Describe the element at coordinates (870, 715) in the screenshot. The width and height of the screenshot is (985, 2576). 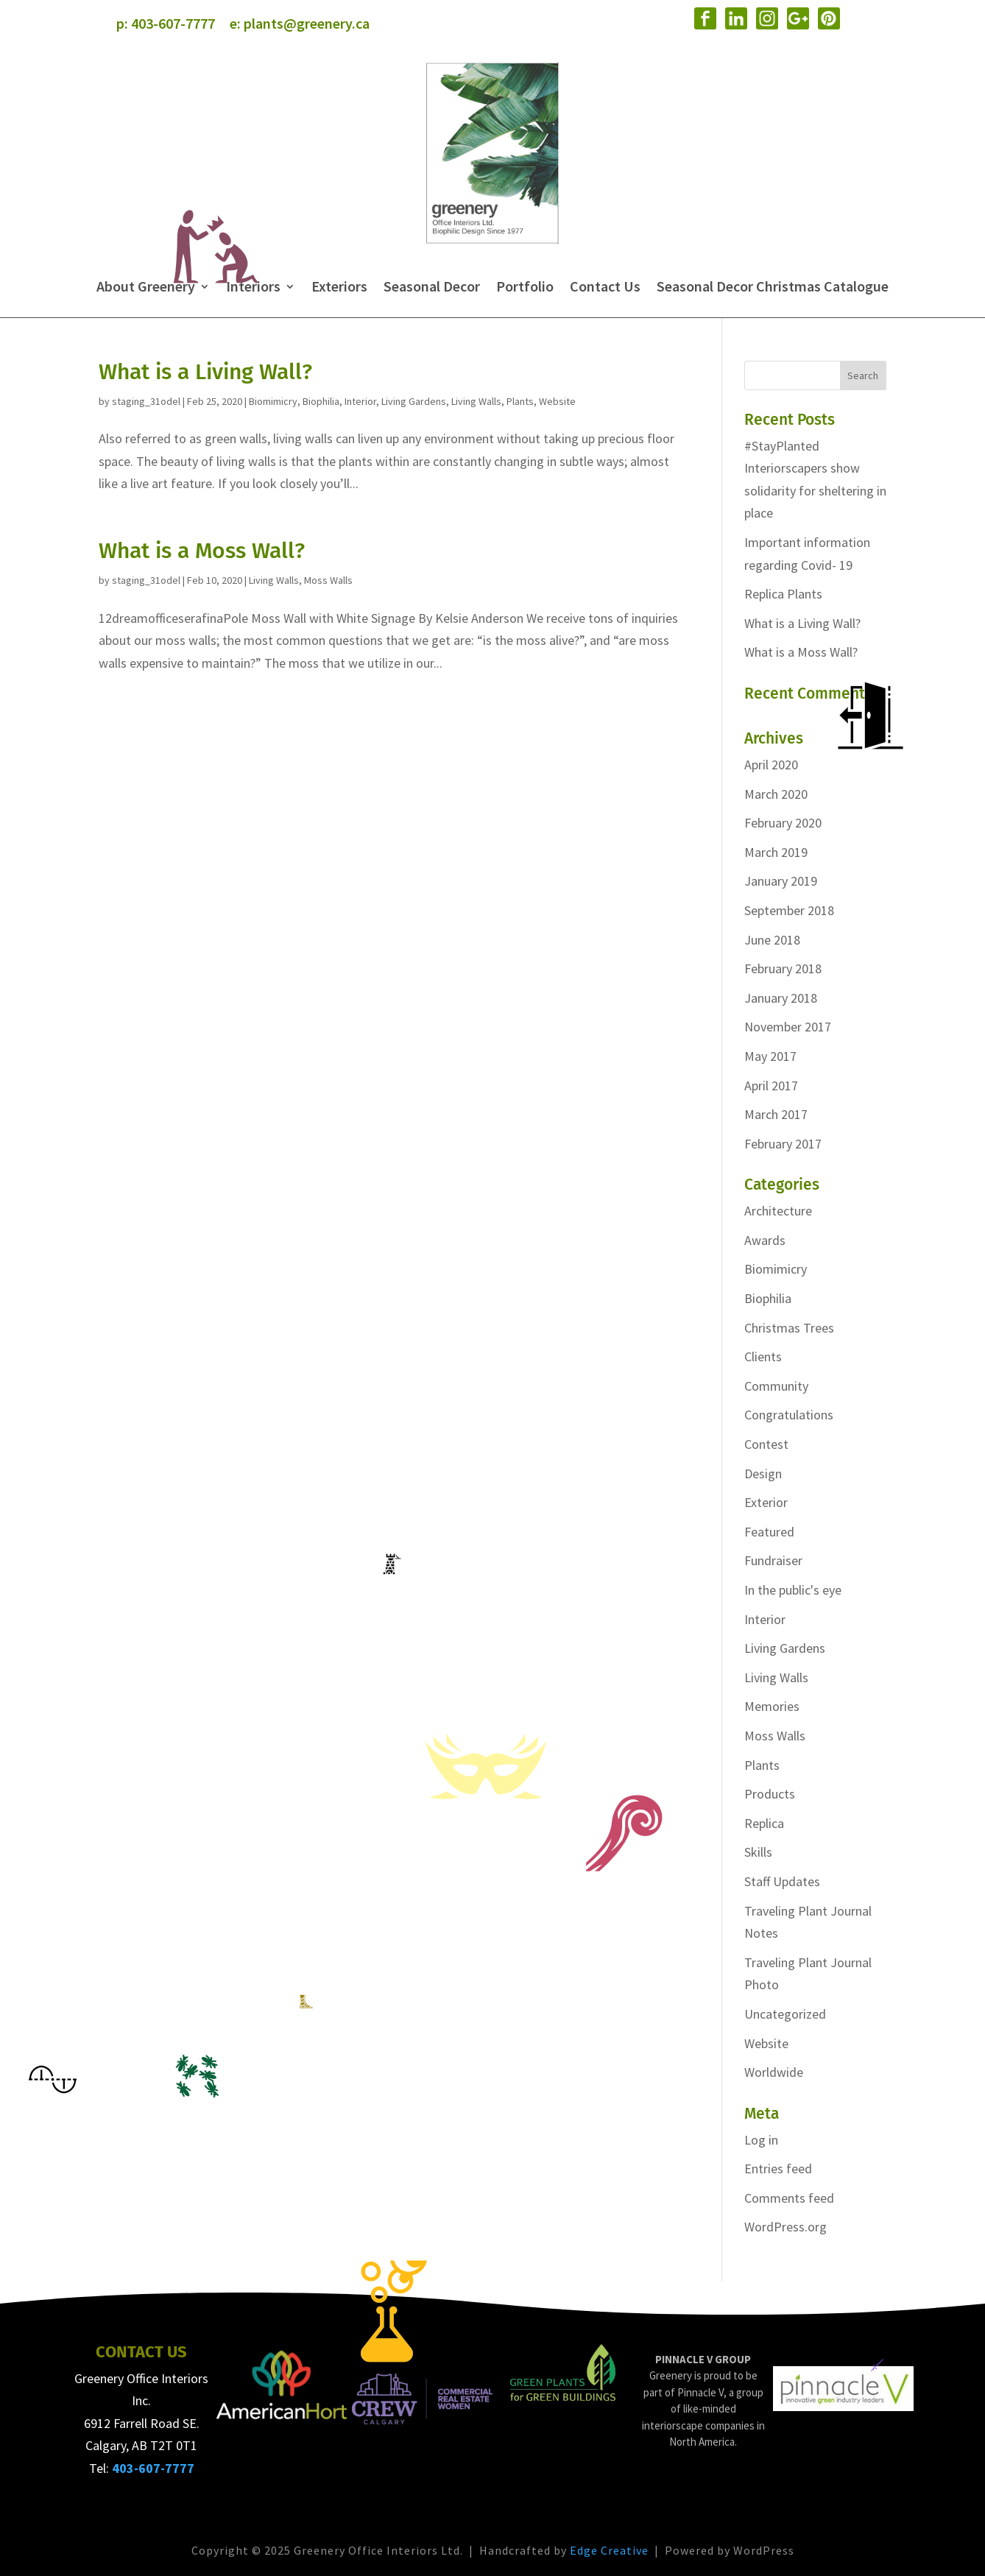
I see `enter a room or building` at that location.